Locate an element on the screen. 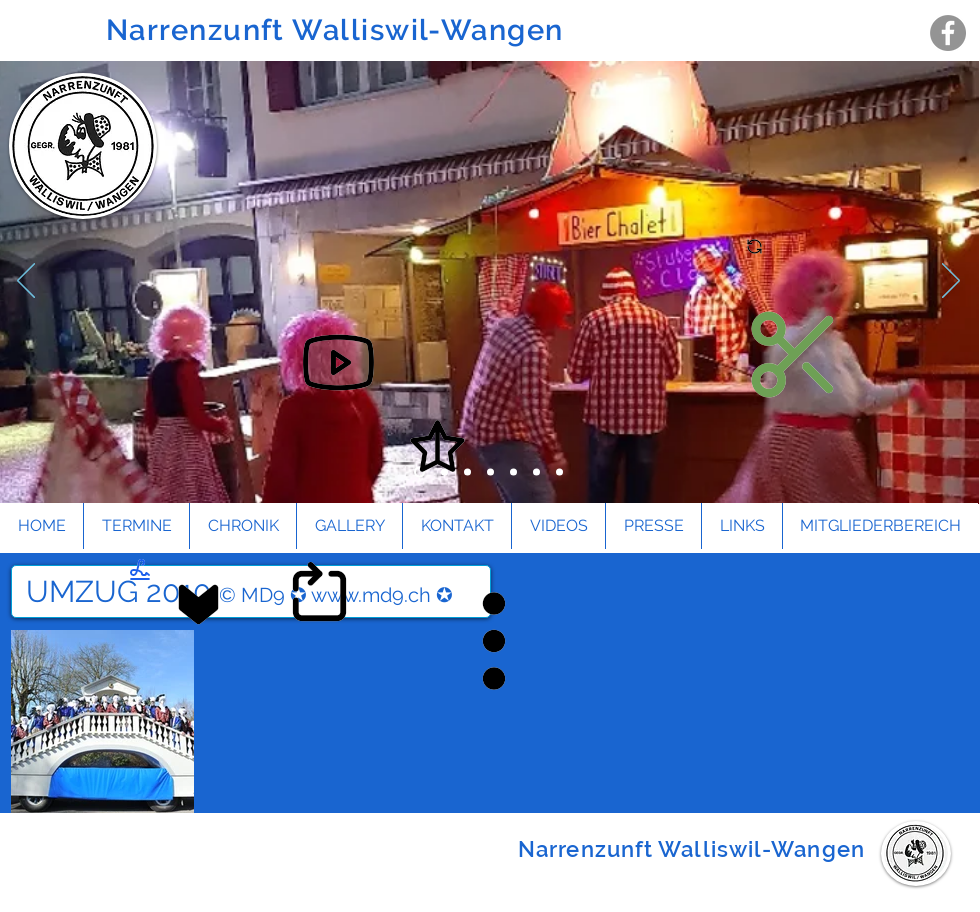  open more options menu is located at coordinates (494, 641).